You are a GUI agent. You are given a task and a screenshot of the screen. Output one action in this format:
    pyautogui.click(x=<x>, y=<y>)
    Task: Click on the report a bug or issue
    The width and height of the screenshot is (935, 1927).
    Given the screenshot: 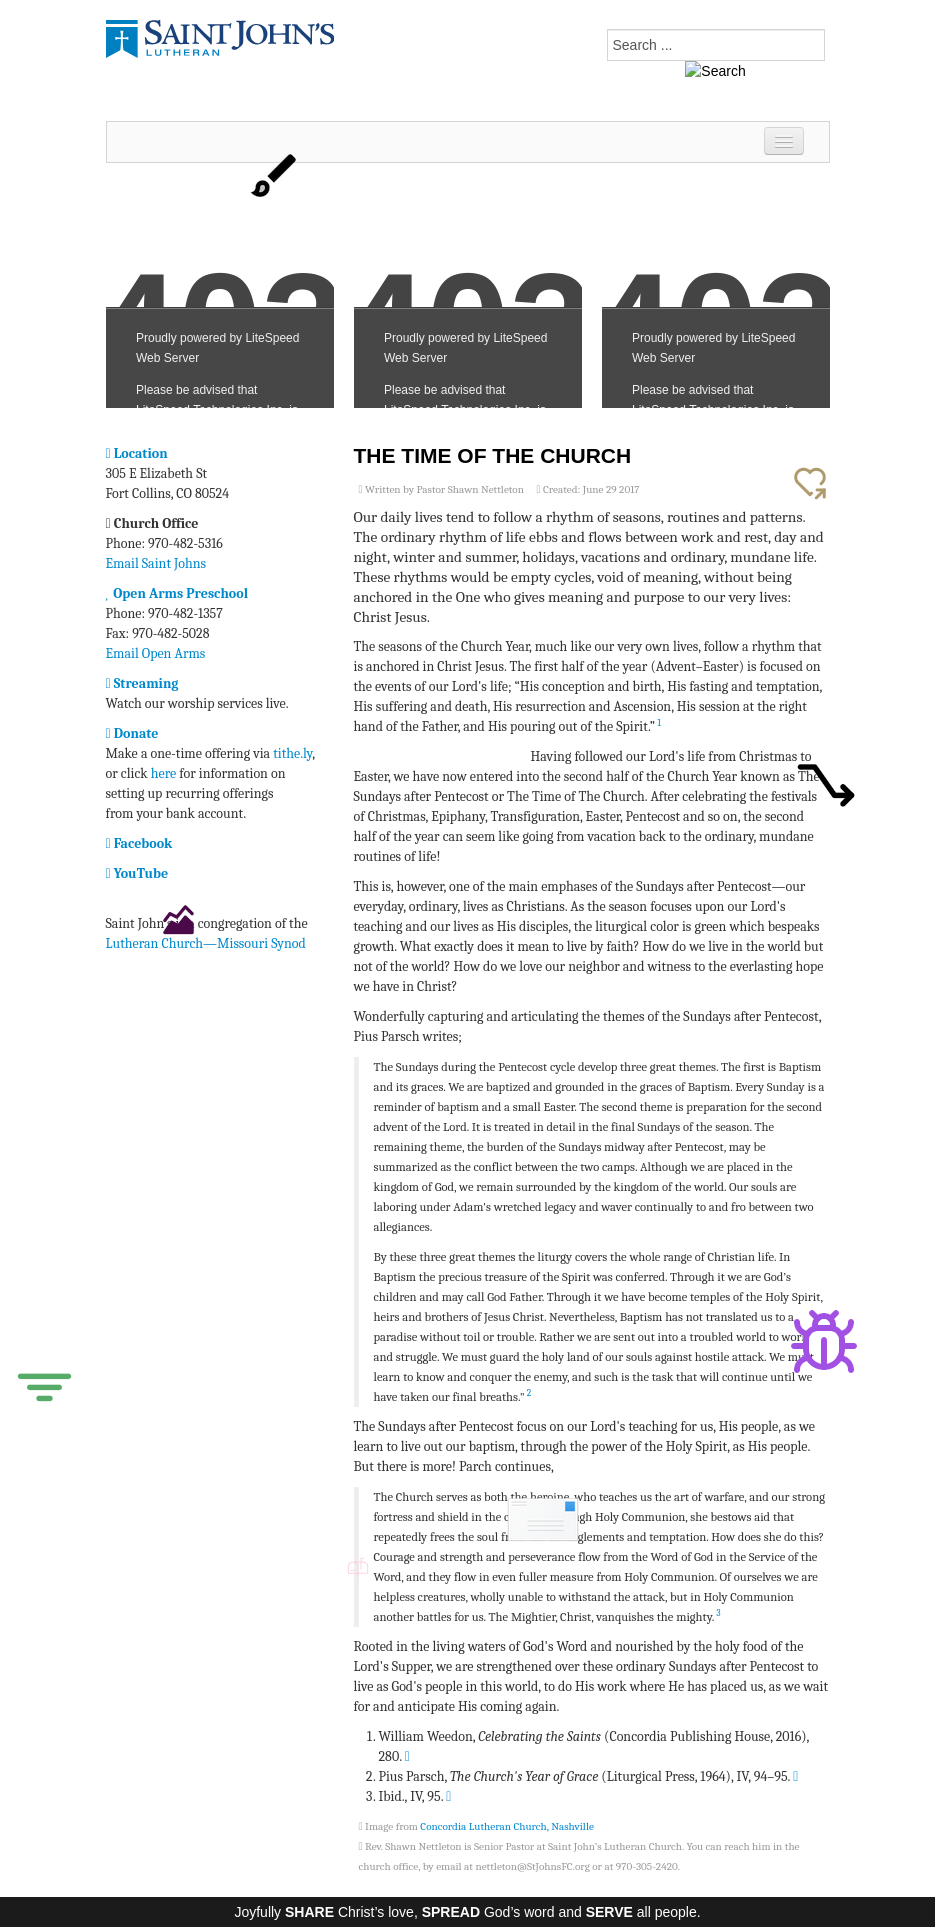 What is the action you would take?
    pyautogui.click(x=824, y=1343)
    